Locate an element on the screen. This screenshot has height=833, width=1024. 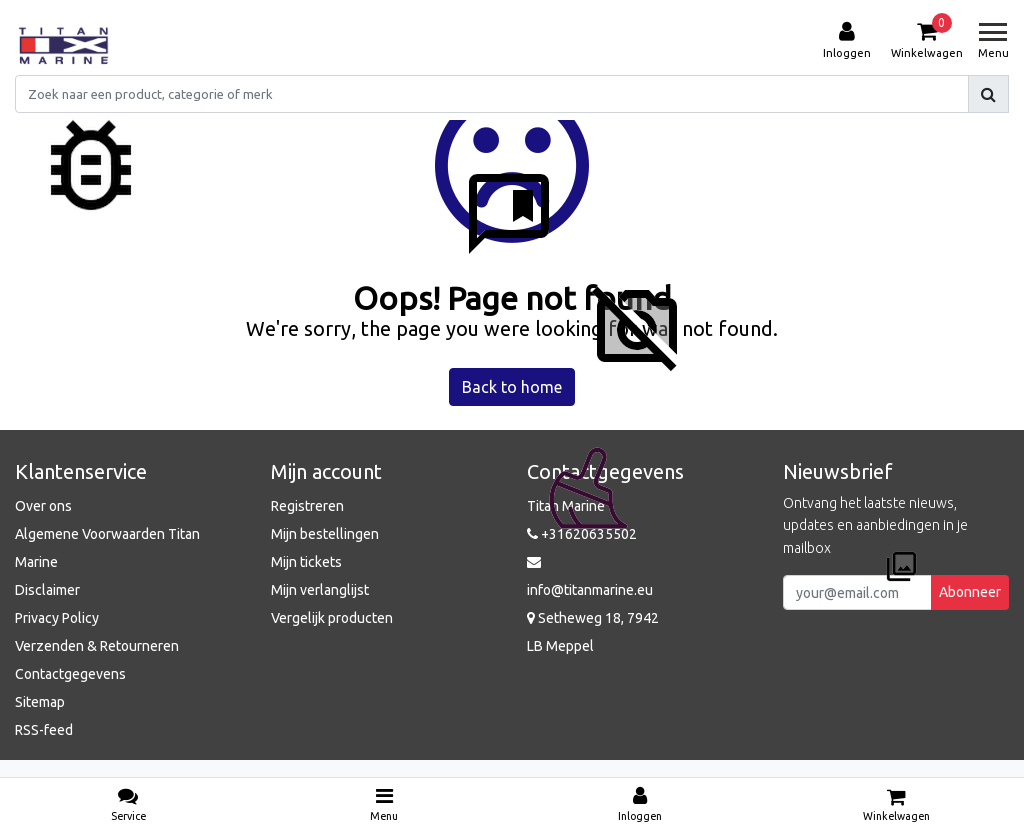
access saved comments or messages is located at coordinates (509, 214).